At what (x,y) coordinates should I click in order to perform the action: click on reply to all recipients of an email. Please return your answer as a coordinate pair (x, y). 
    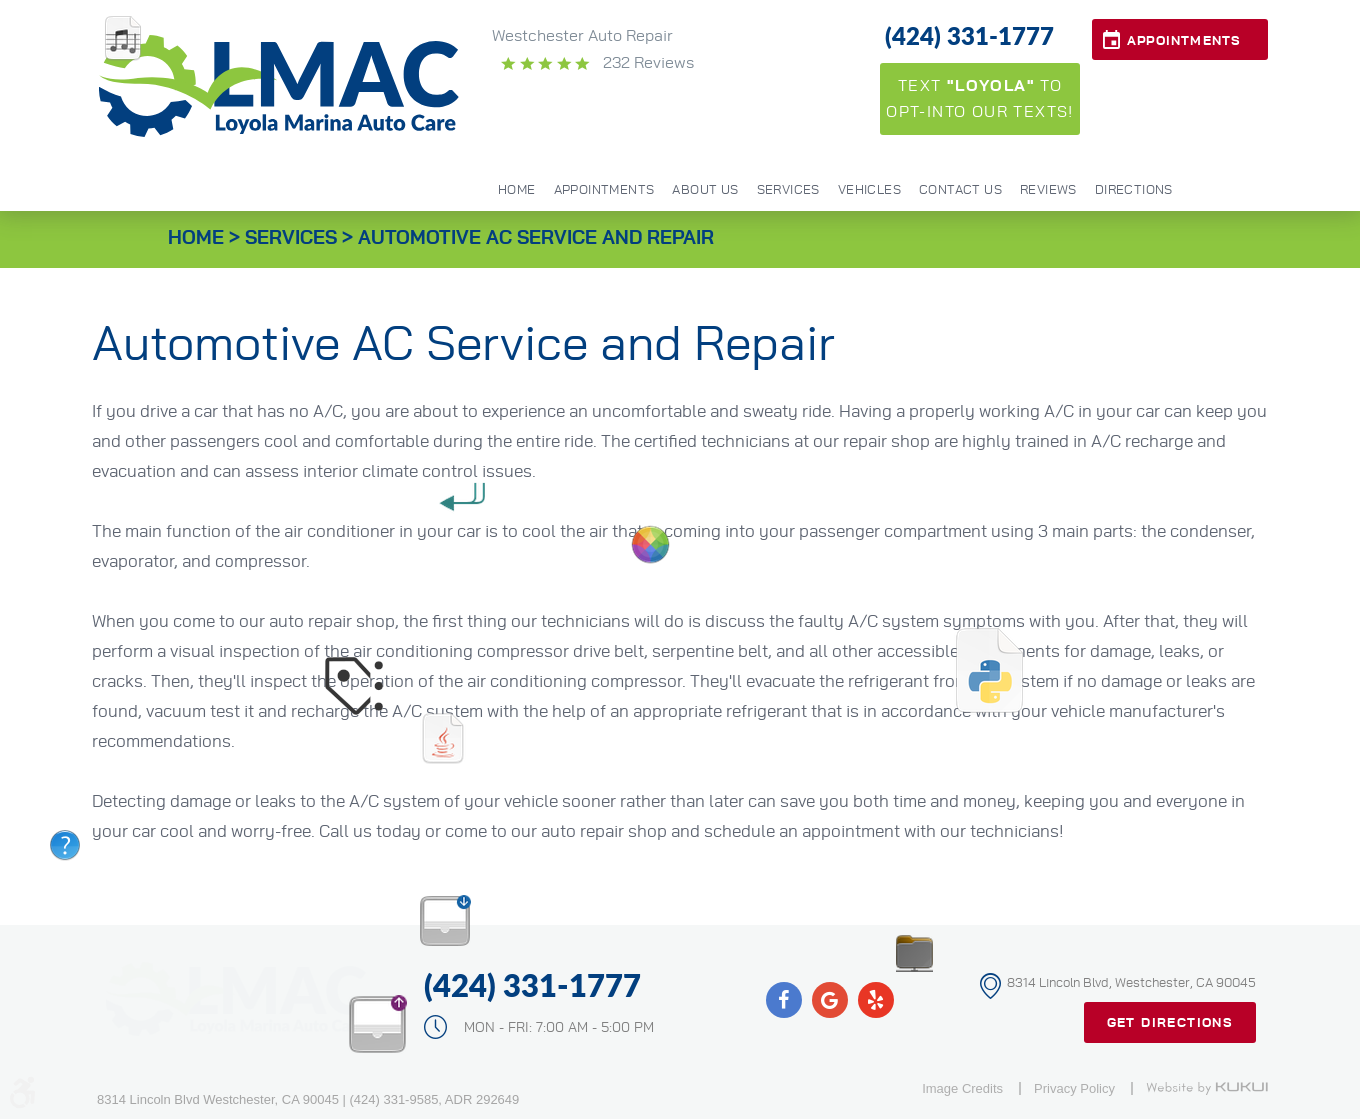
    Looking at the image, I should click on (461, 493).